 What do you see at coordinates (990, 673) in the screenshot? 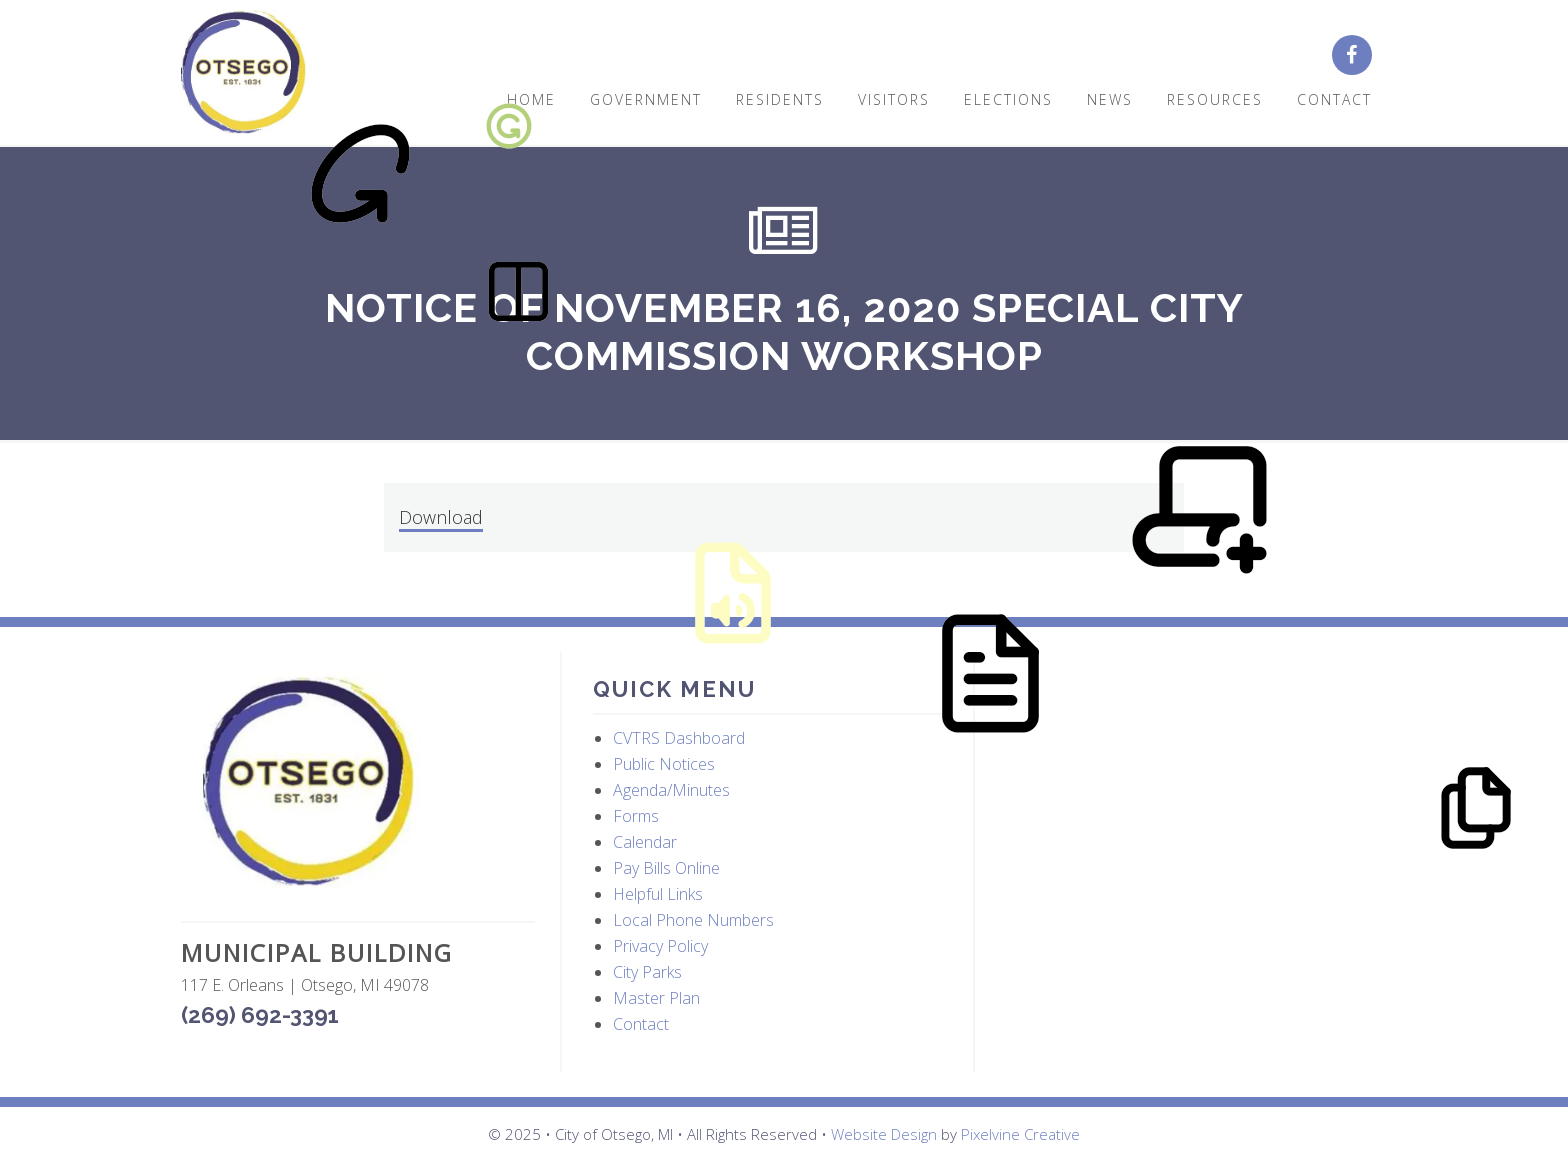
I see `view document contents` at bounding box center [990, 673].